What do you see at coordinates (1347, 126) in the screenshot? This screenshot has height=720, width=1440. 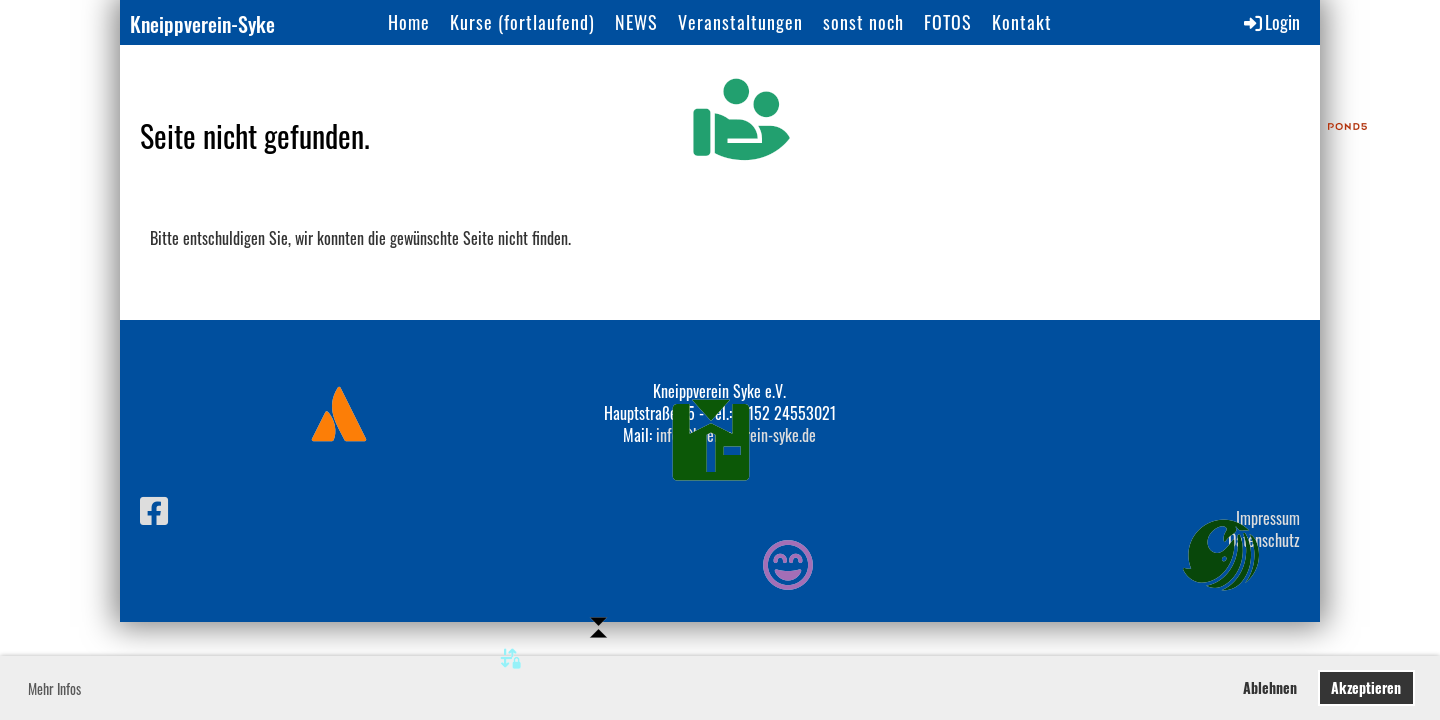 I see `visit pond5 stock media marketplace` at bounding box center [1347, 126].